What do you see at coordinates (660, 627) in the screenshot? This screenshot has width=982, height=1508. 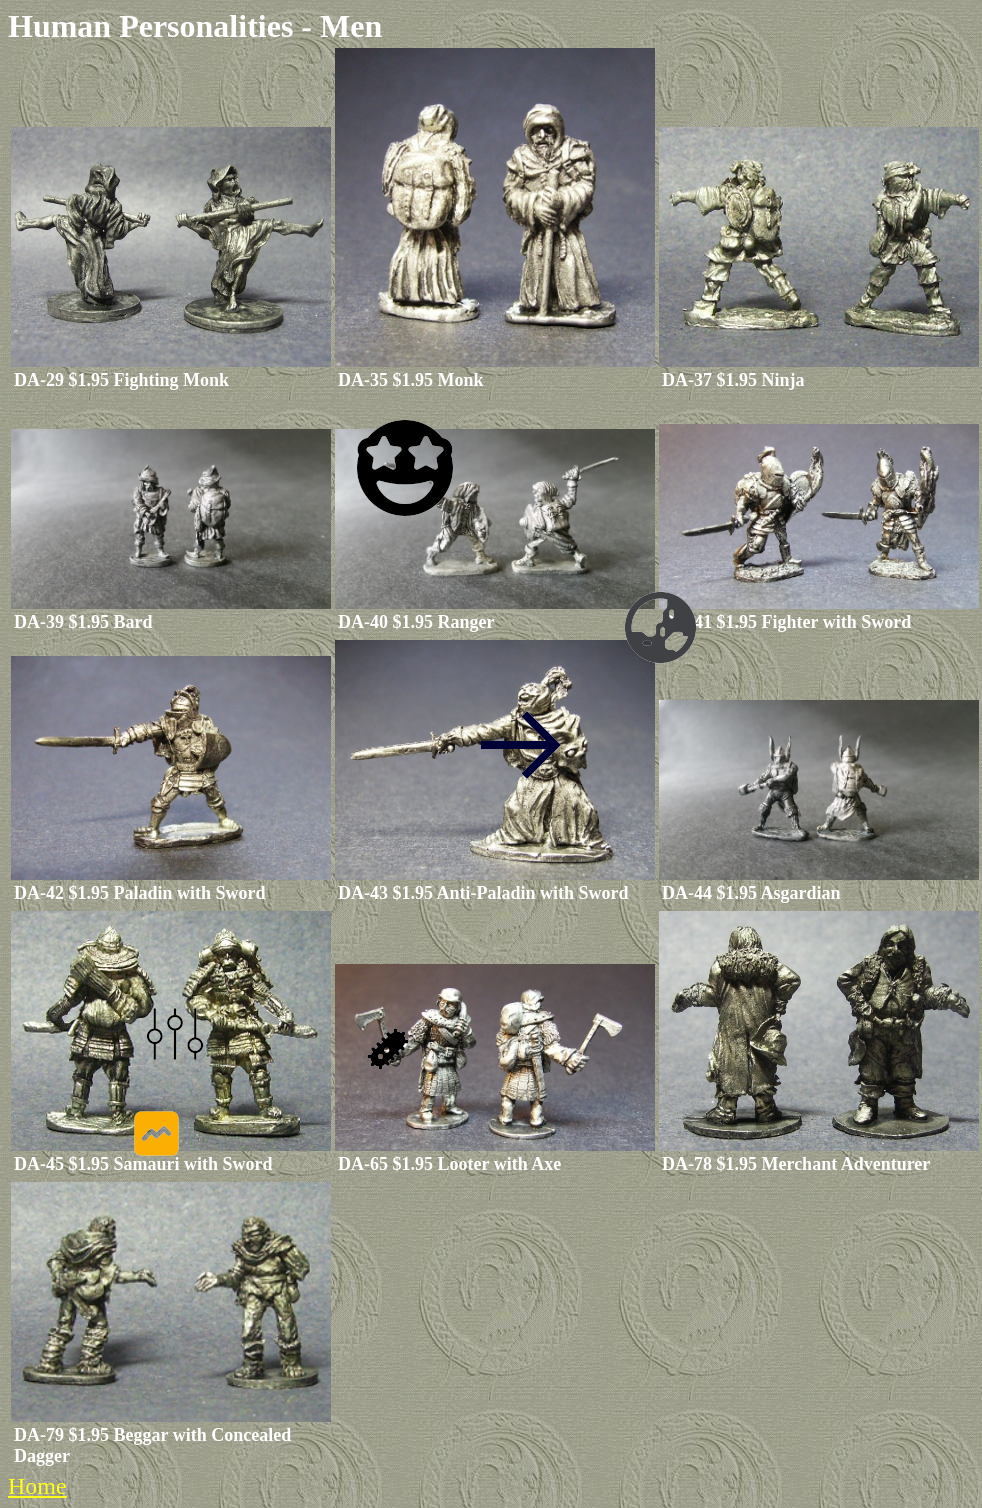 I see `switch to asia region settings` at bounding box center [660, 627].